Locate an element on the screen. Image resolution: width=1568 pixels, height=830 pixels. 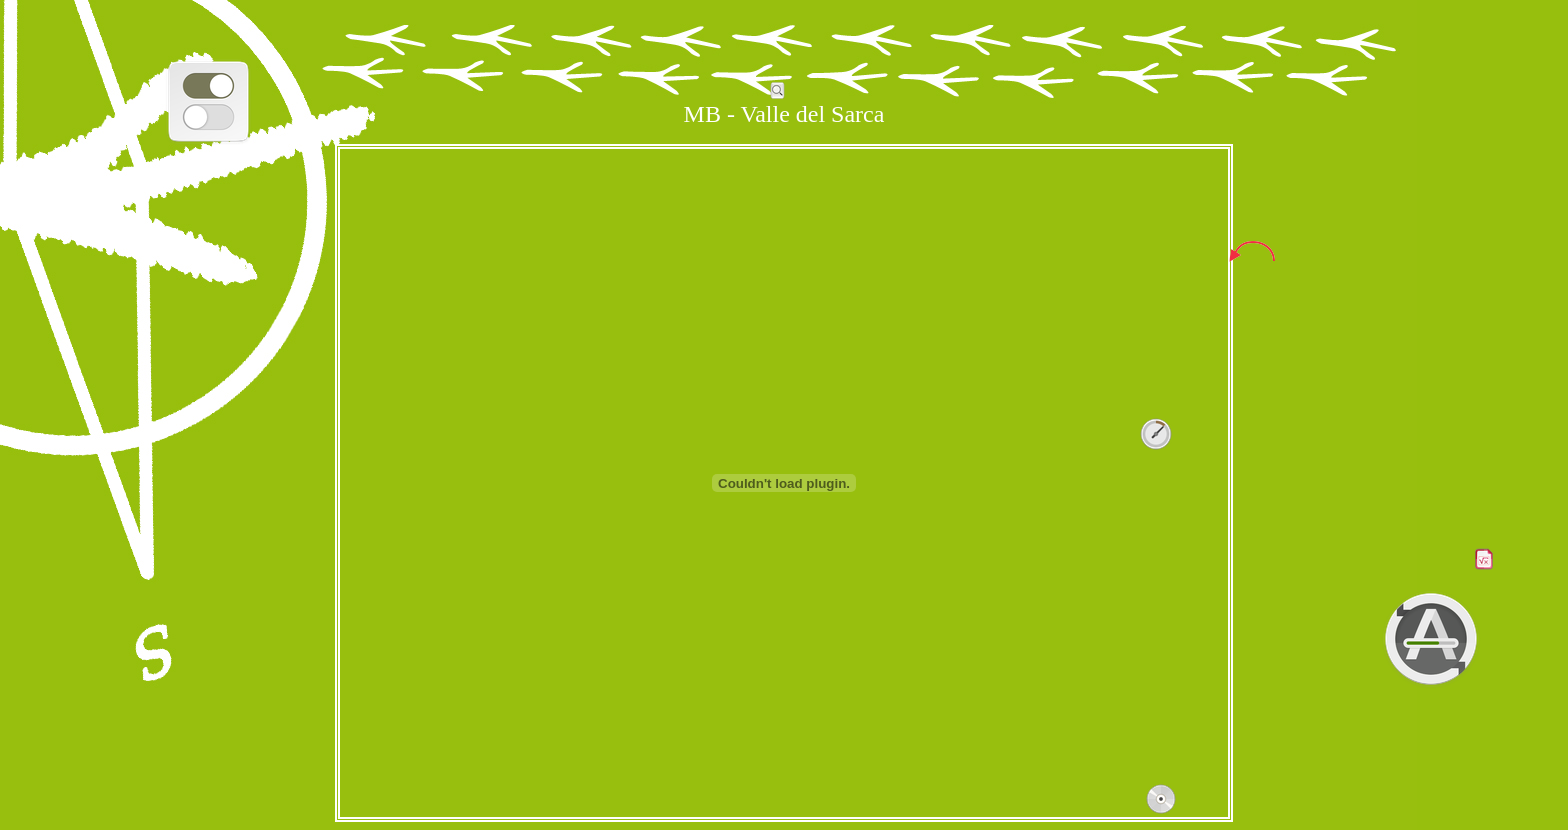
open an opendocument formula file is located at coordinates (1484, 559).